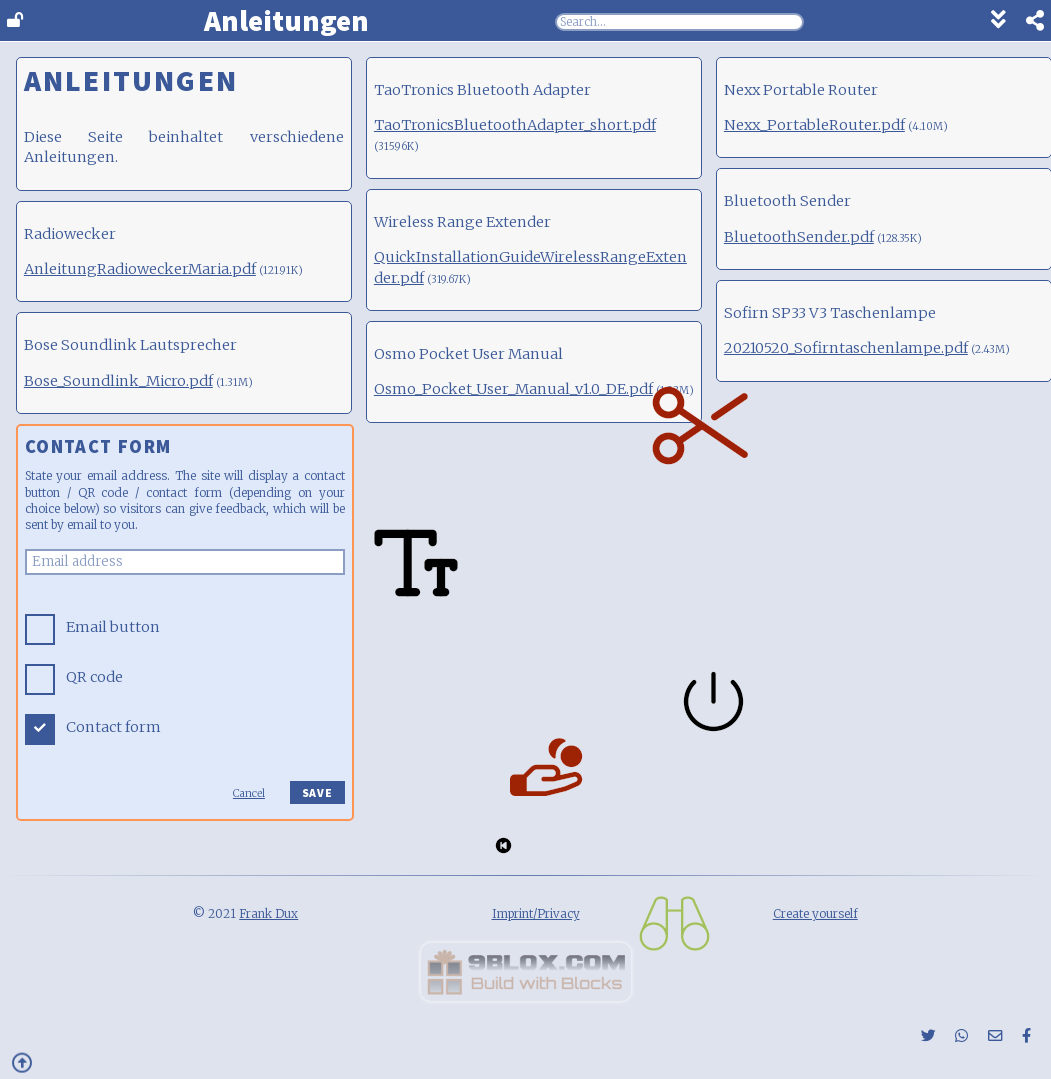  I want to click on adjust font size settings, so click(416, 563).